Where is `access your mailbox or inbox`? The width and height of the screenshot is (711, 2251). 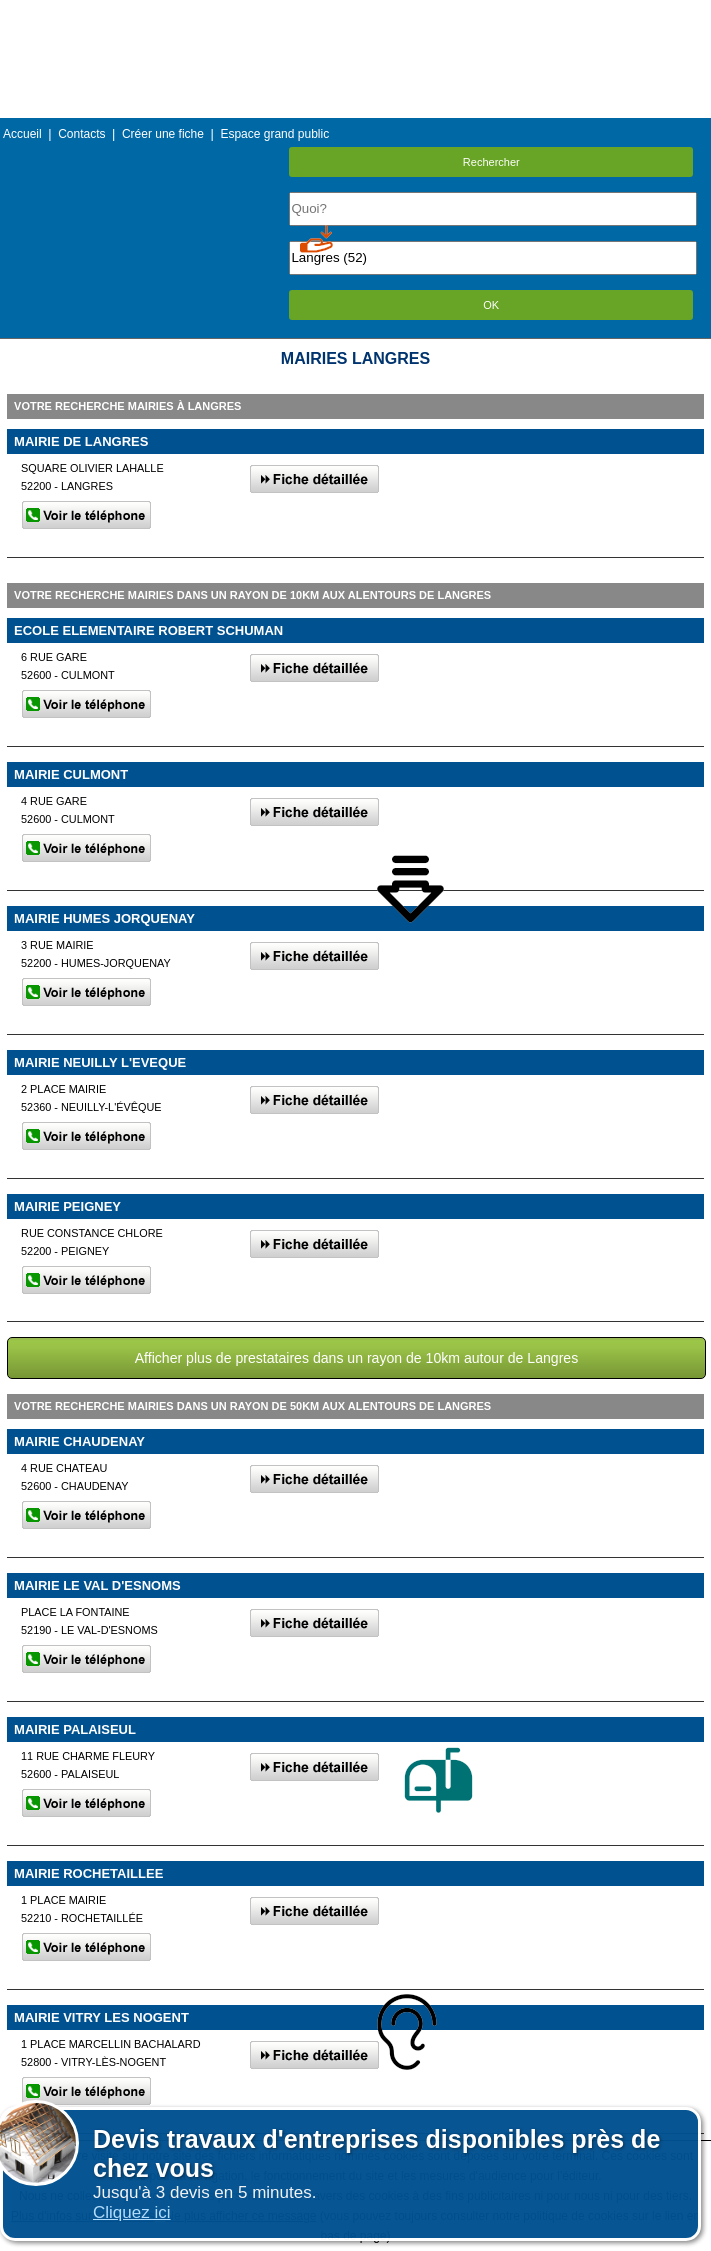
access your mailbox or inbox is located at coordinates (438, 1781).